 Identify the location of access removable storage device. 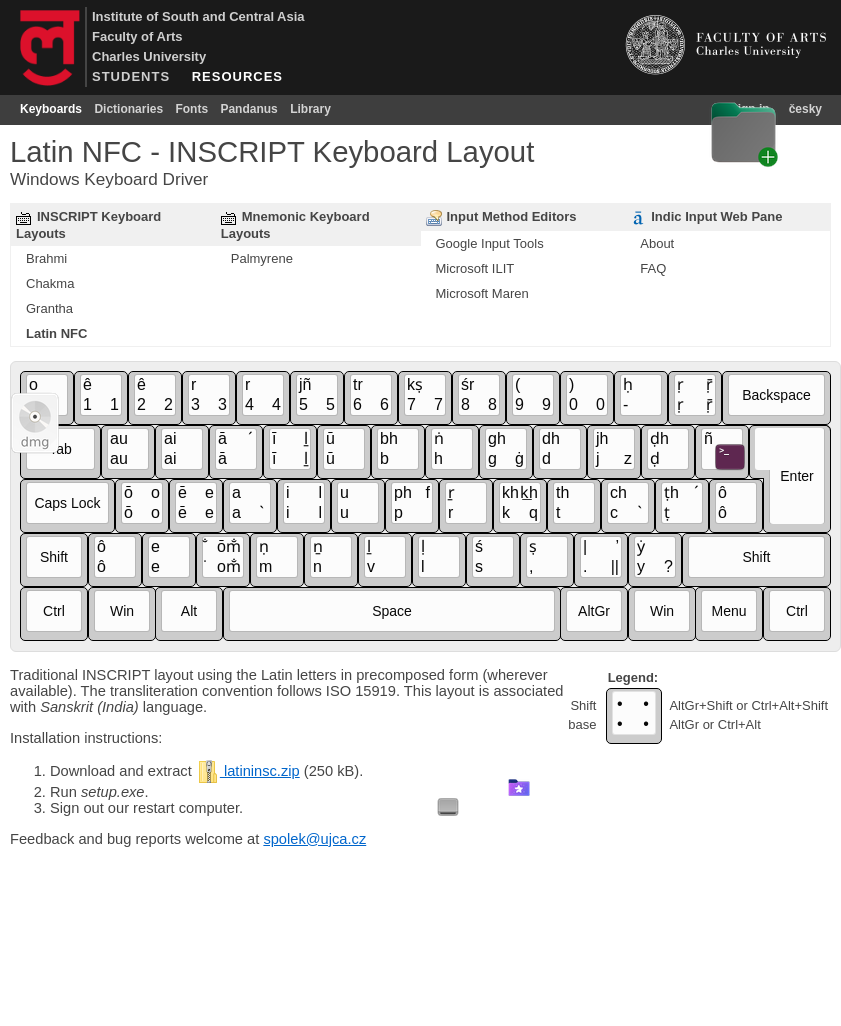
(448, 807).